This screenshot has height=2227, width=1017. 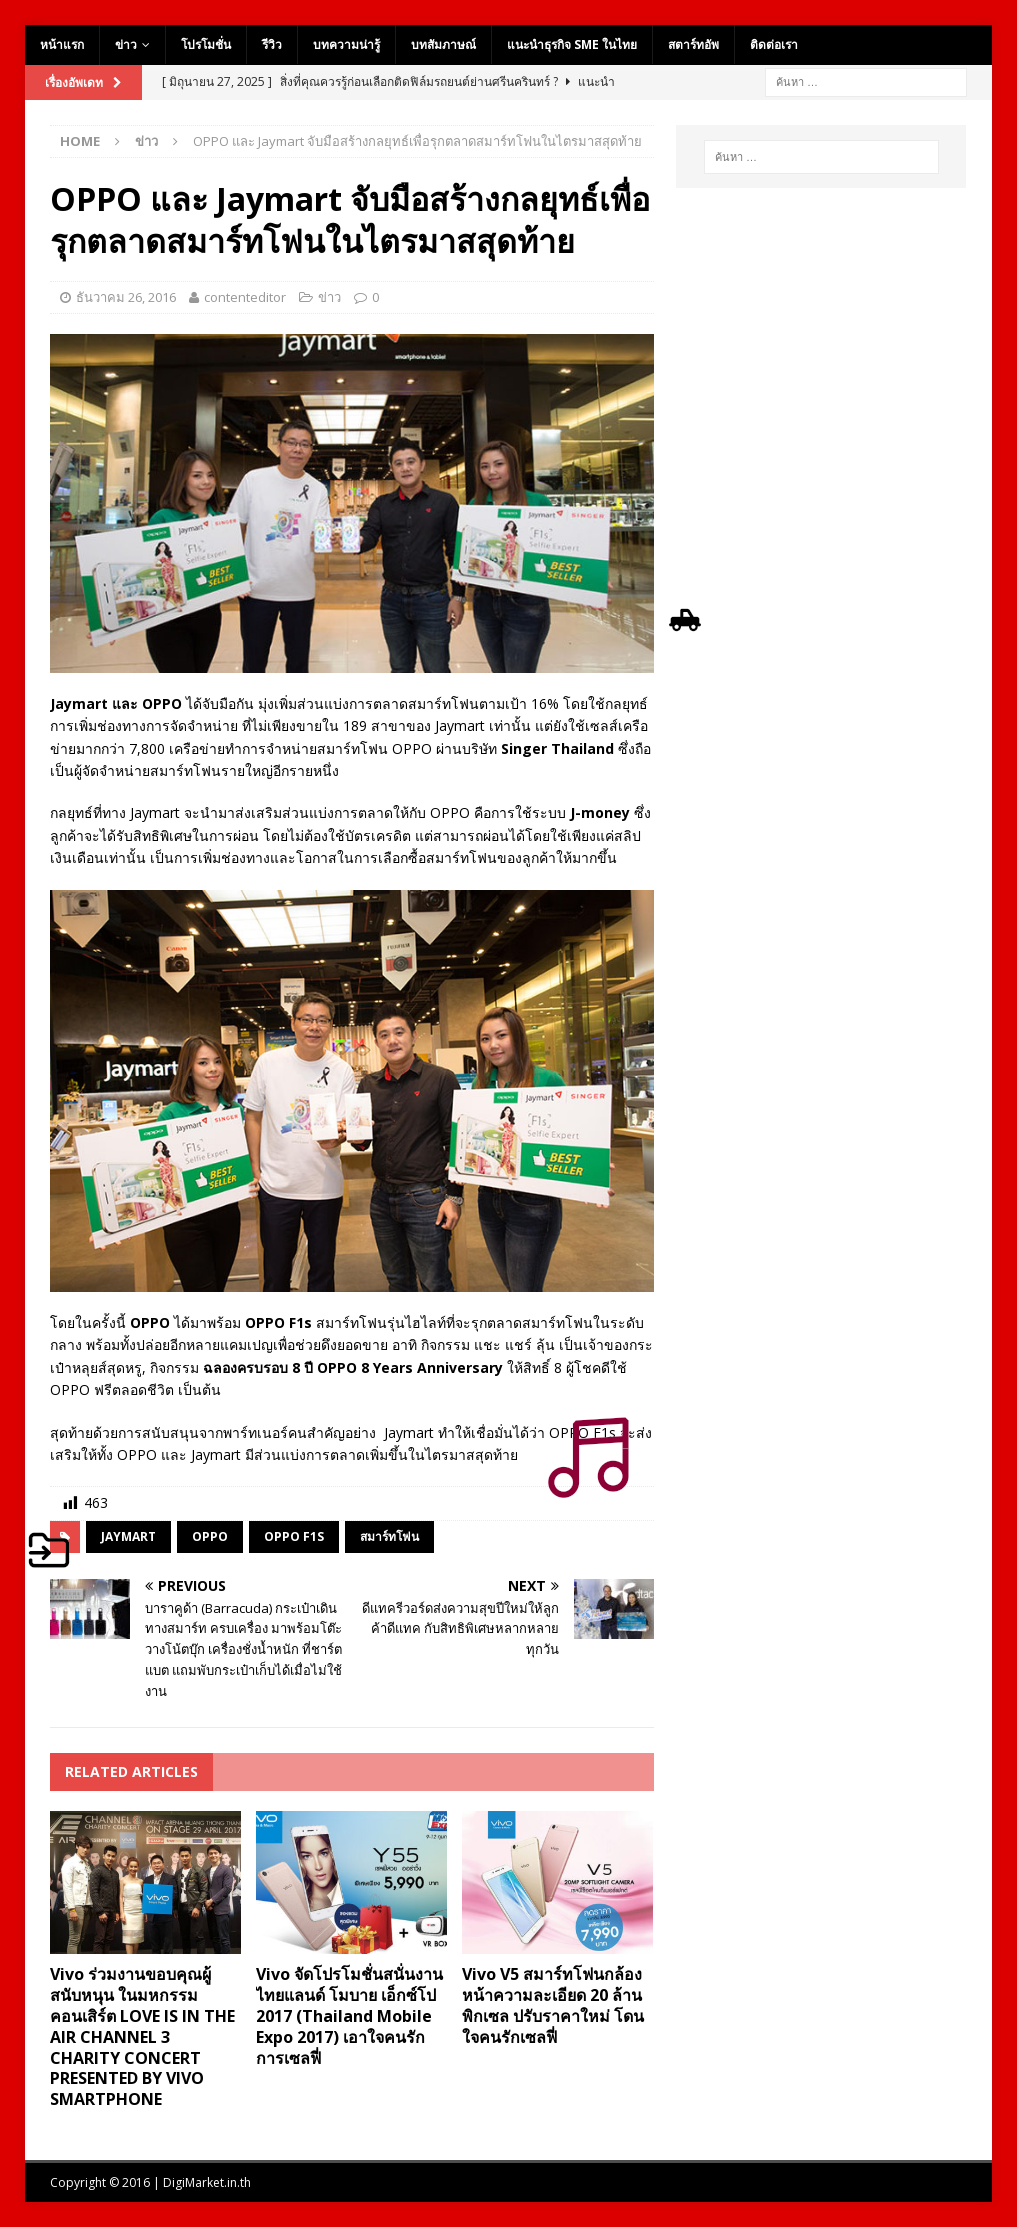 What do you see at coordinates (591, 1454) in the screenshot?
I see `access music files or audio content` at bounding box center [591, 1454].